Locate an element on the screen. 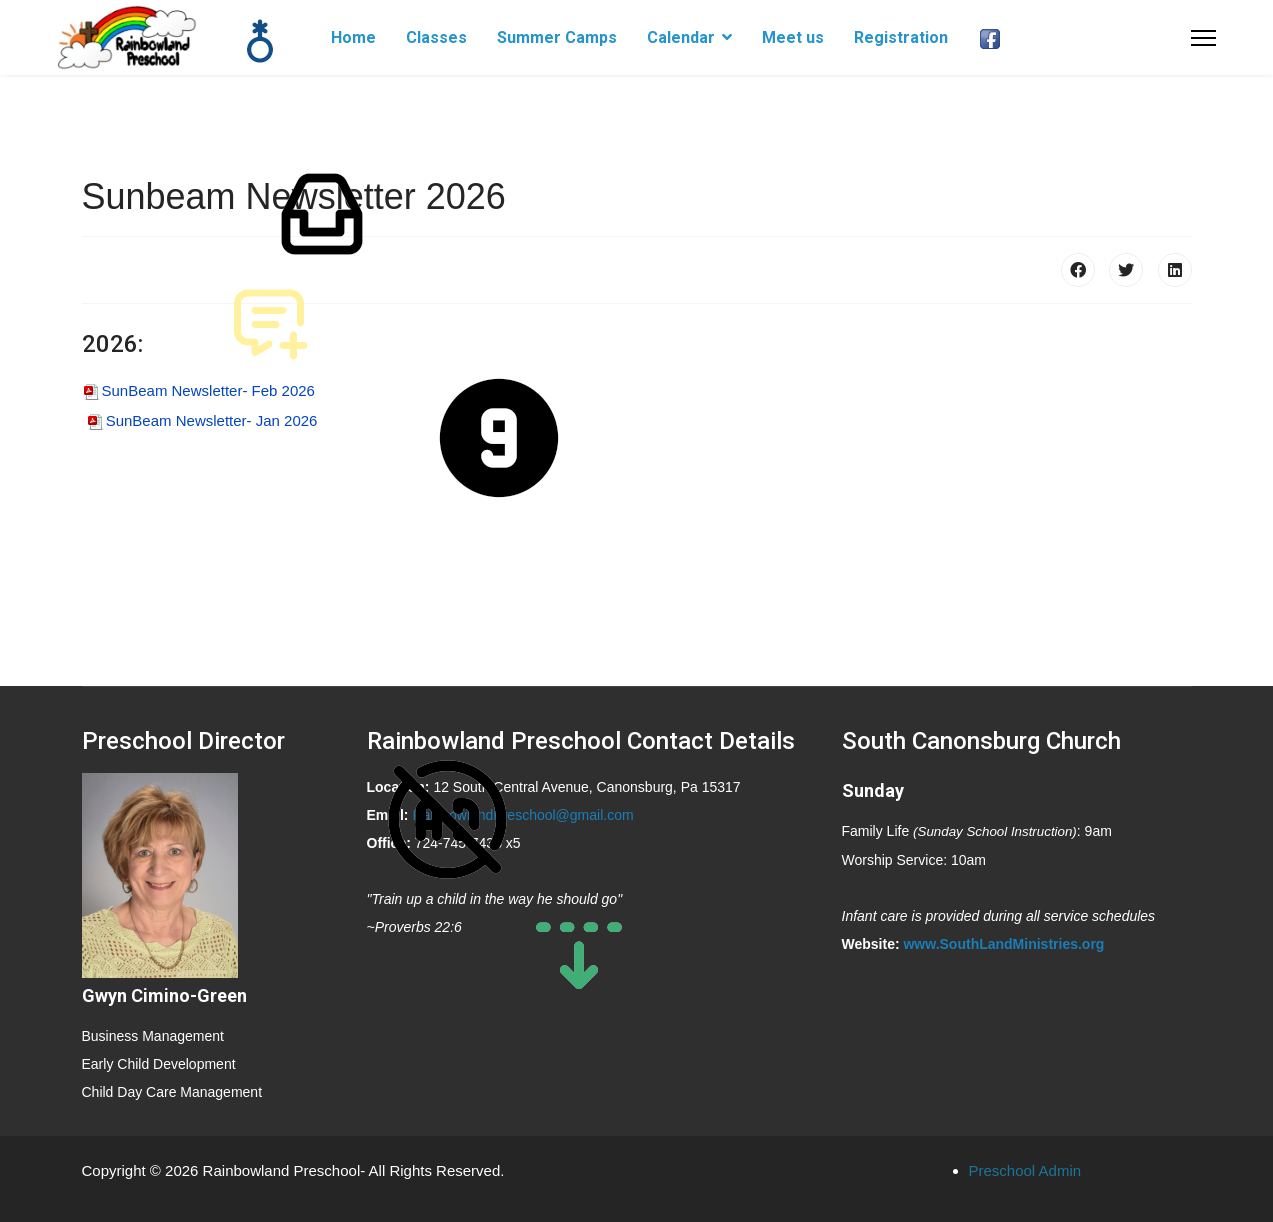 This screenshot has width=1273, height=1222. compose a new message is located at coordinates (269, 321).